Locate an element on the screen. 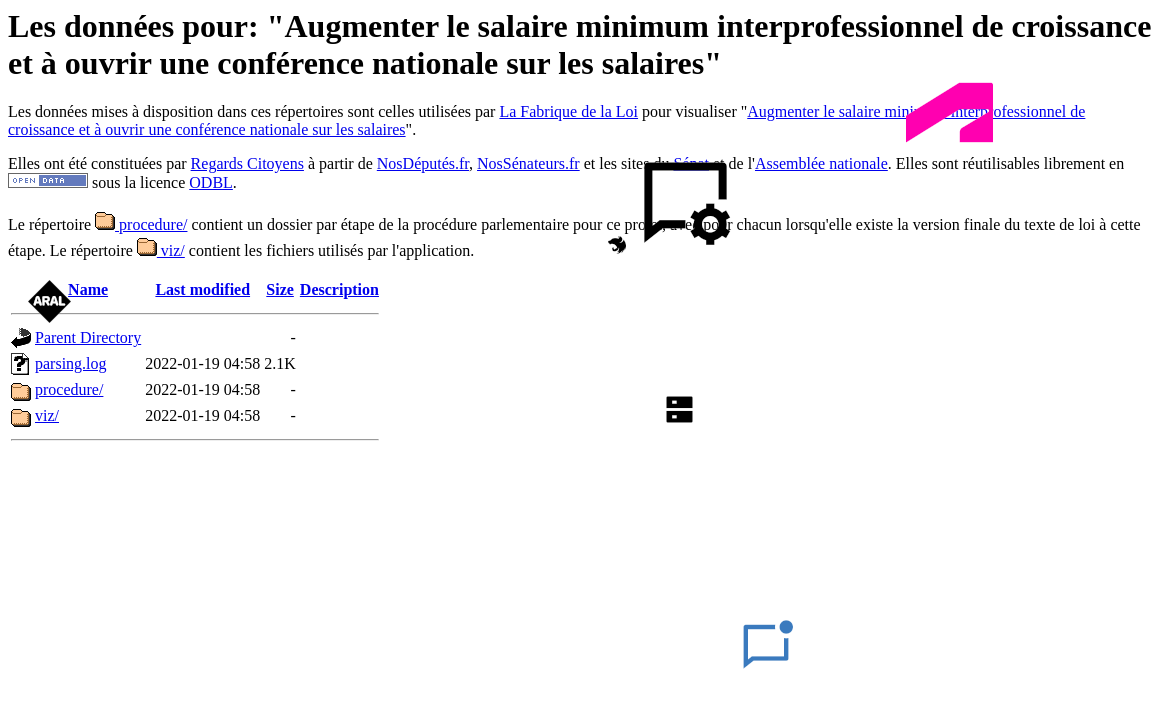  indicates unread messages in chat is located at coordinates (766, 645).